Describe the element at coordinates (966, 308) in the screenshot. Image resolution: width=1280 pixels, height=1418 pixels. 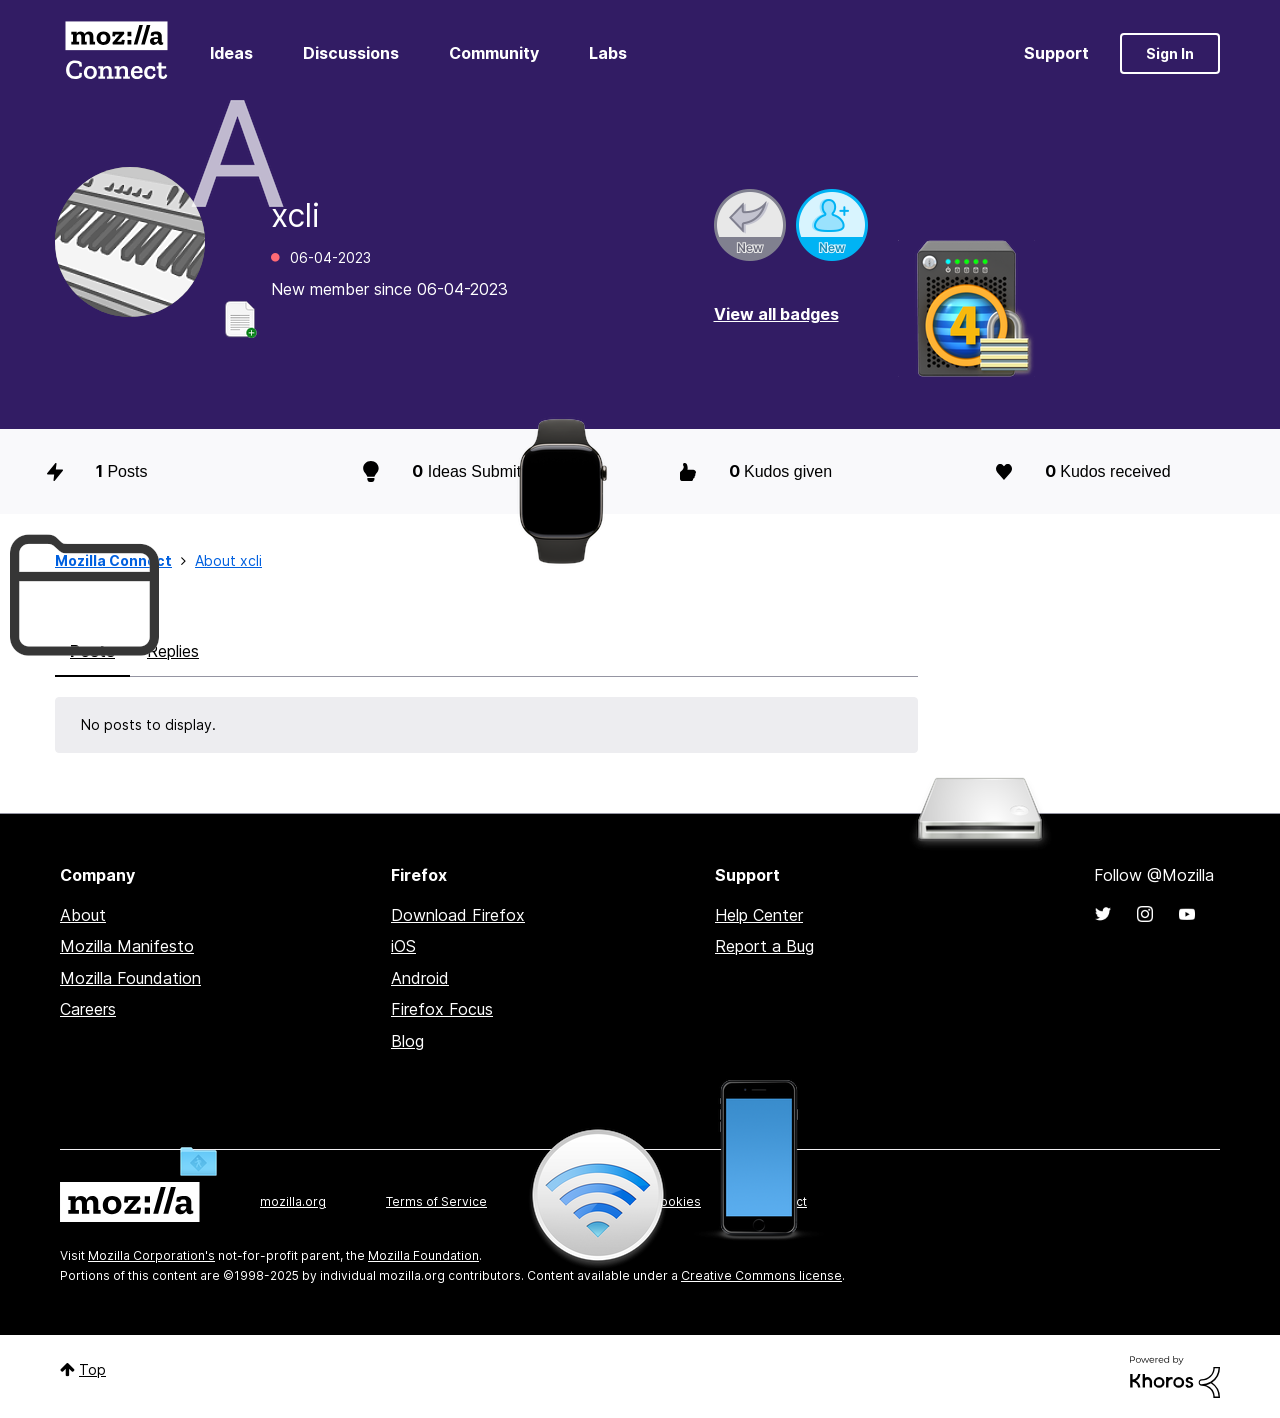
I see `locked RAID 4 storage array` at that location.